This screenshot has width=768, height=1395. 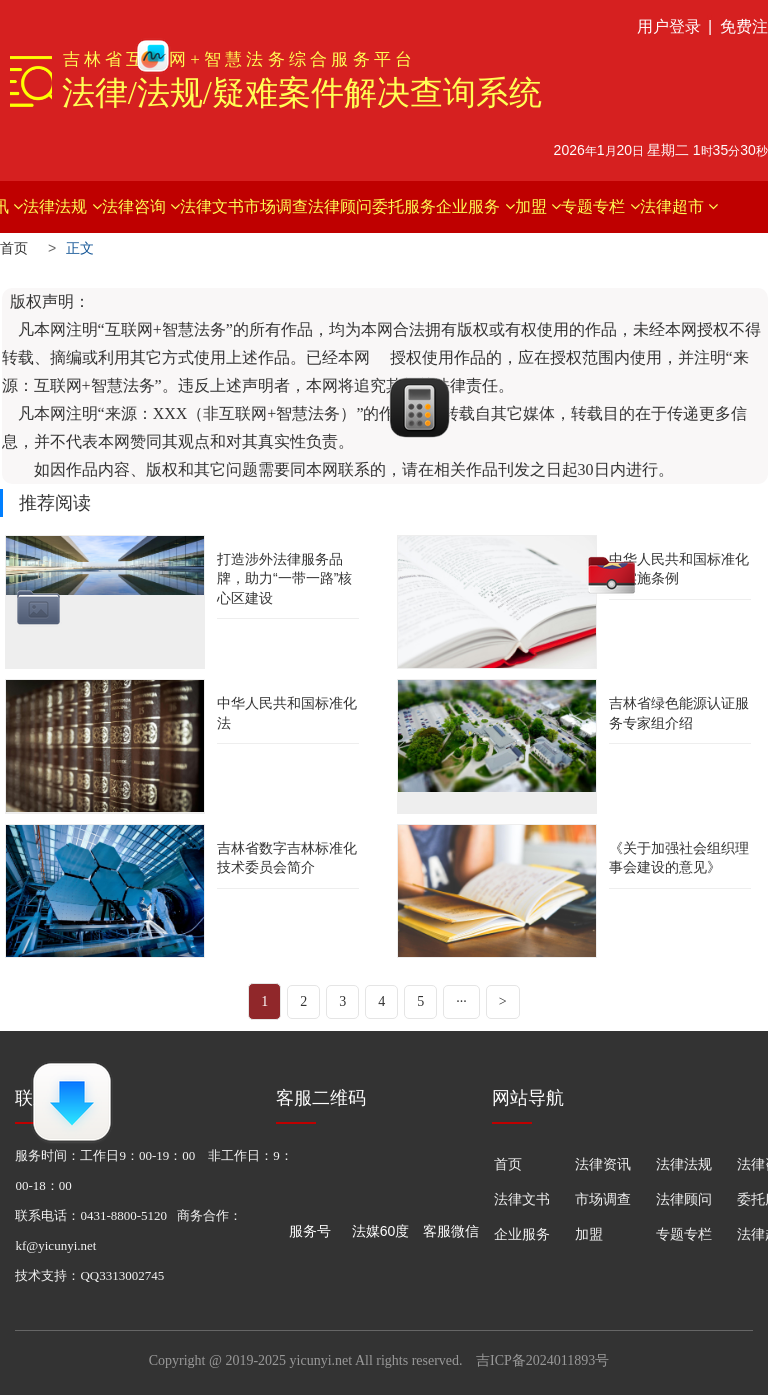 I want to click on open the calculator app, so click(x=419, y=407).